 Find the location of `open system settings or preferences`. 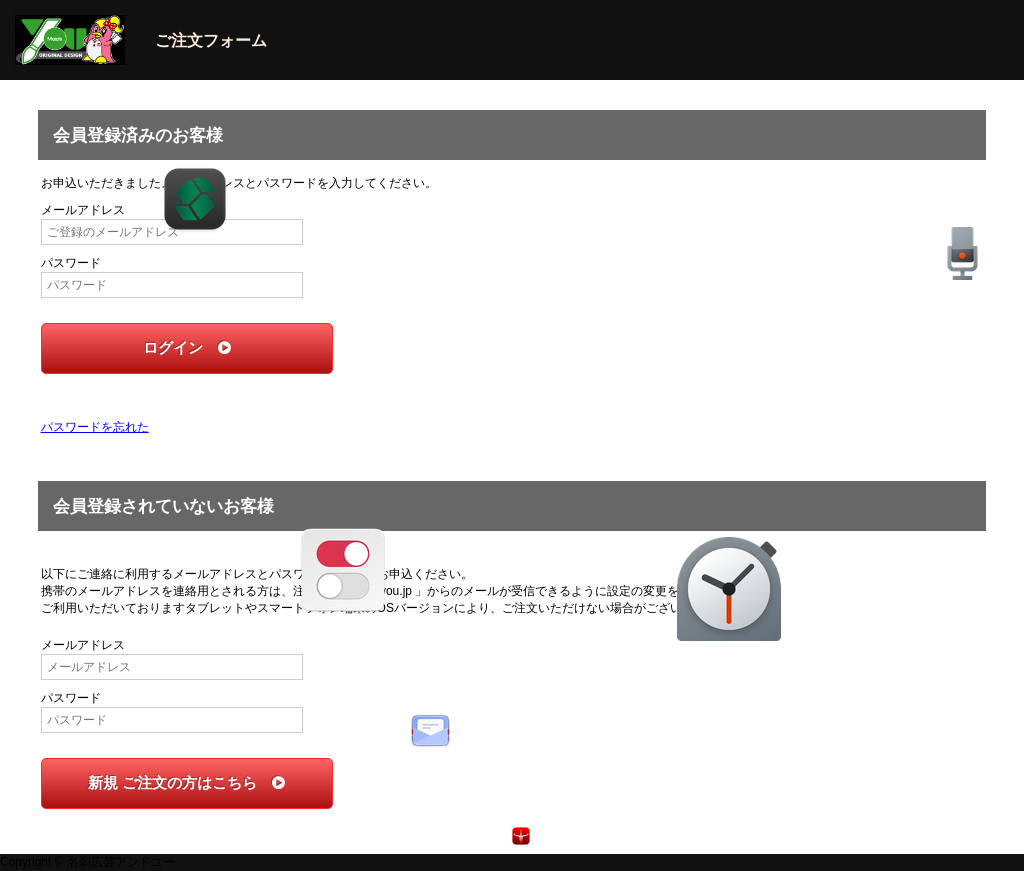

open system settings or preferences is located at coordinates (343, 570).